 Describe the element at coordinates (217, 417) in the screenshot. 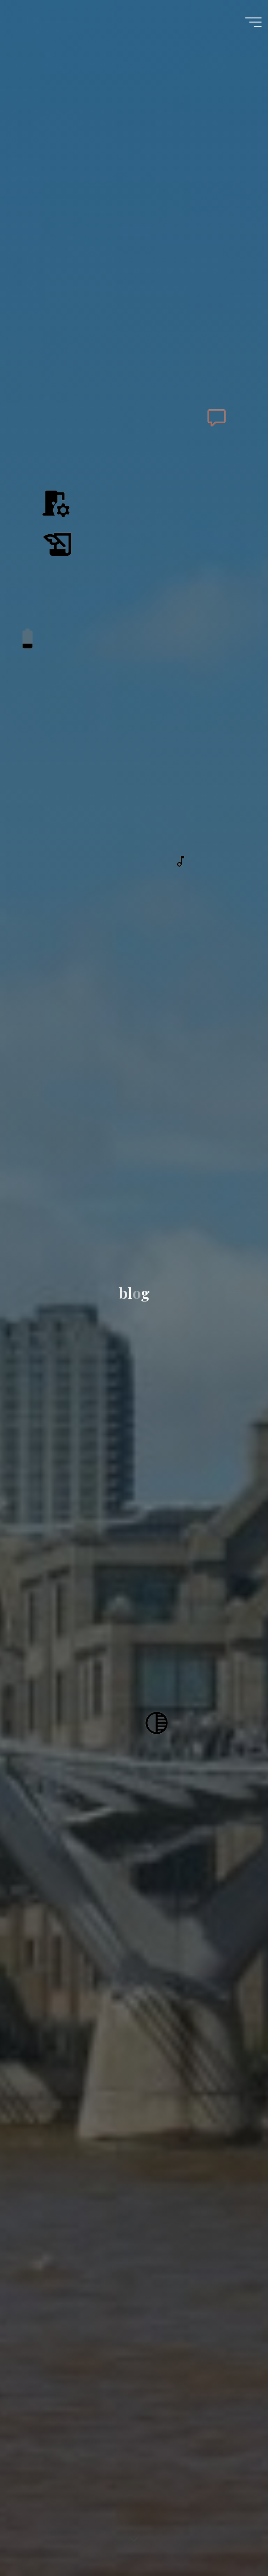

I see `leave a comment` at that location.